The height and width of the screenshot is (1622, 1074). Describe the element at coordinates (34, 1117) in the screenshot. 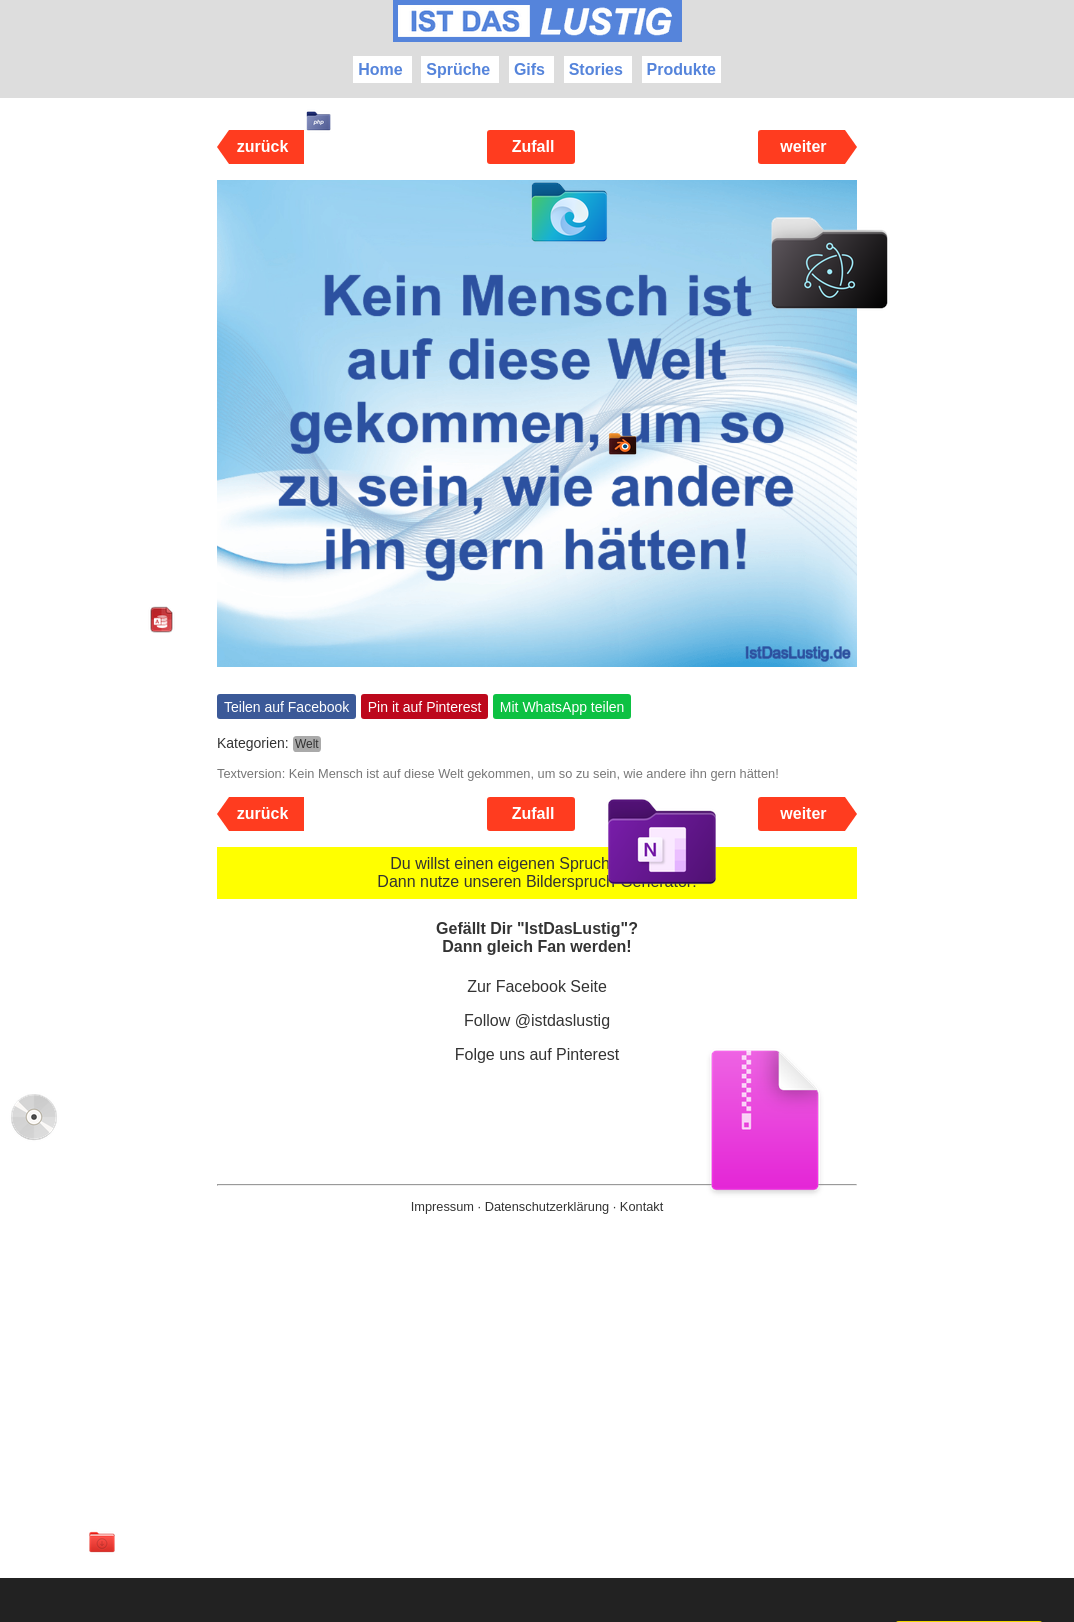

I see `access DVD-R disc drive` at that location.